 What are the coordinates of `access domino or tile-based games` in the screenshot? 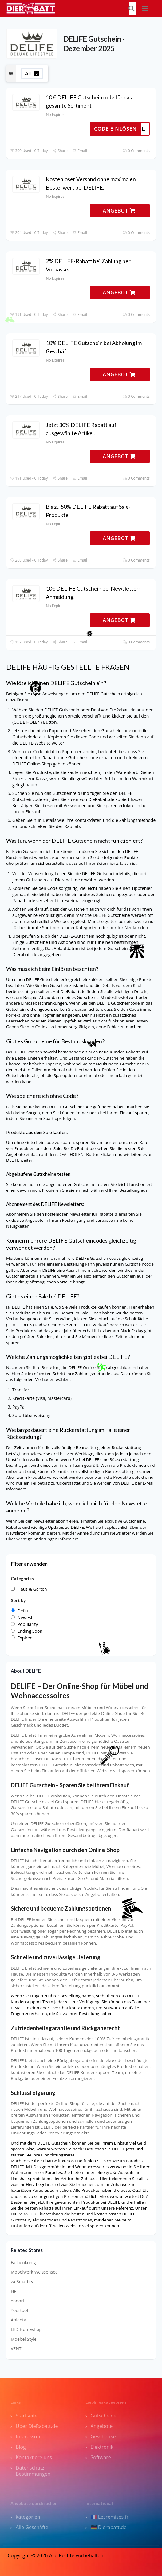 It's located at (92, 1044).